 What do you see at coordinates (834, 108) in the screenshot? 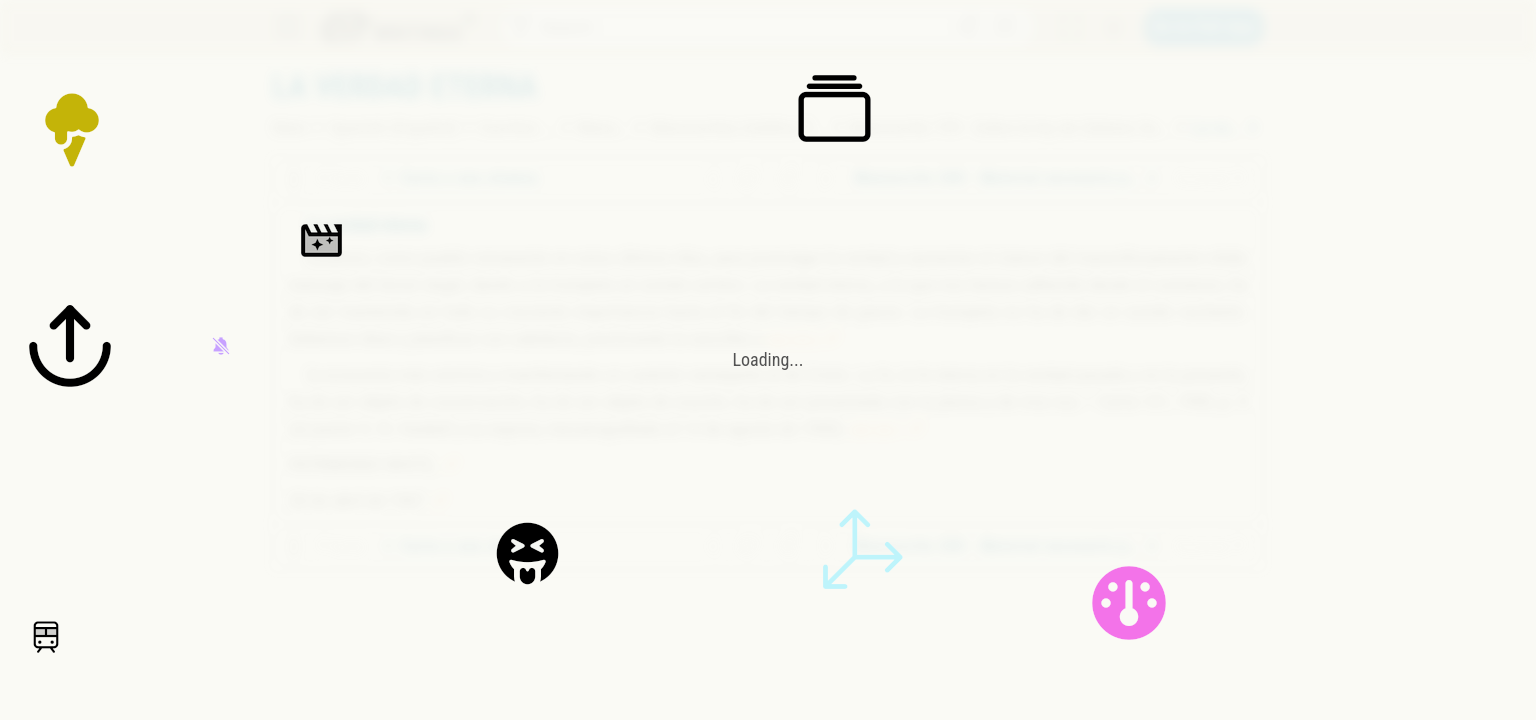
I see `view photo albums` at bounding box center [834, 108].